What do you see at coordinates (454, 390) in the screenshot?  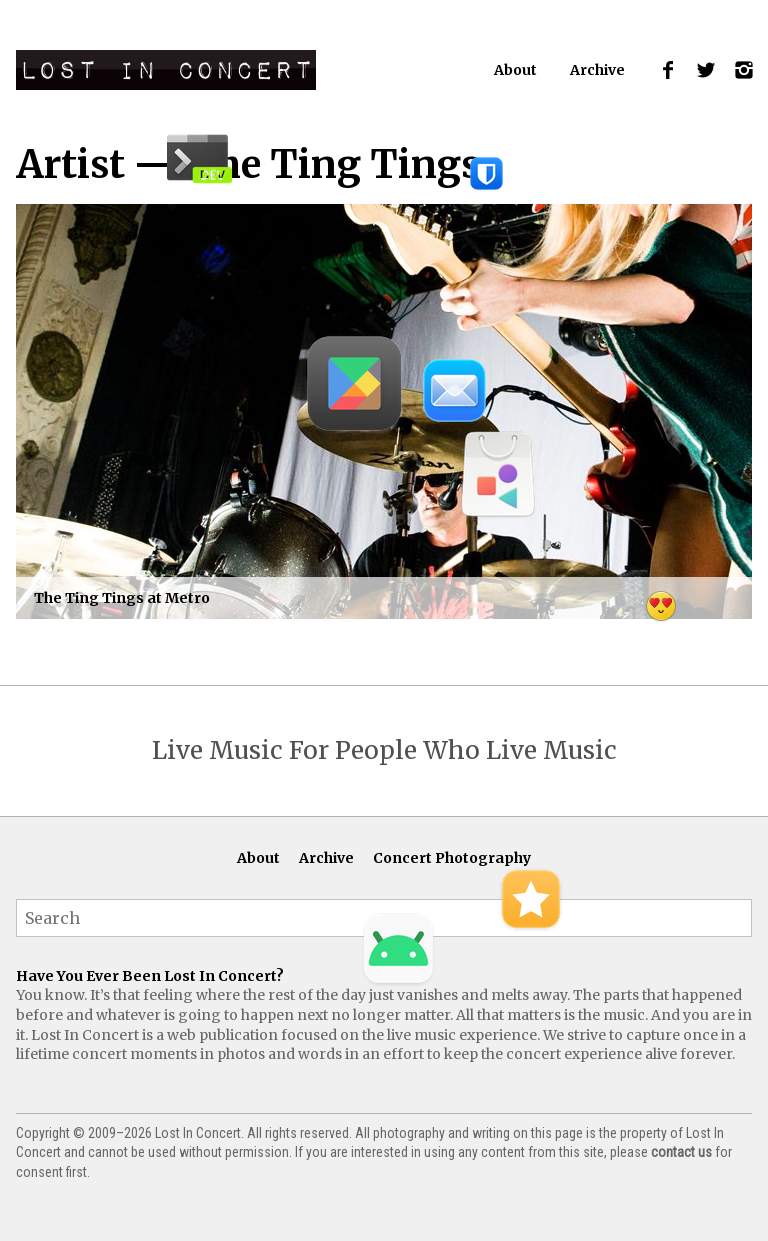 I see `open the mail app` at bounding box center [454, 390].